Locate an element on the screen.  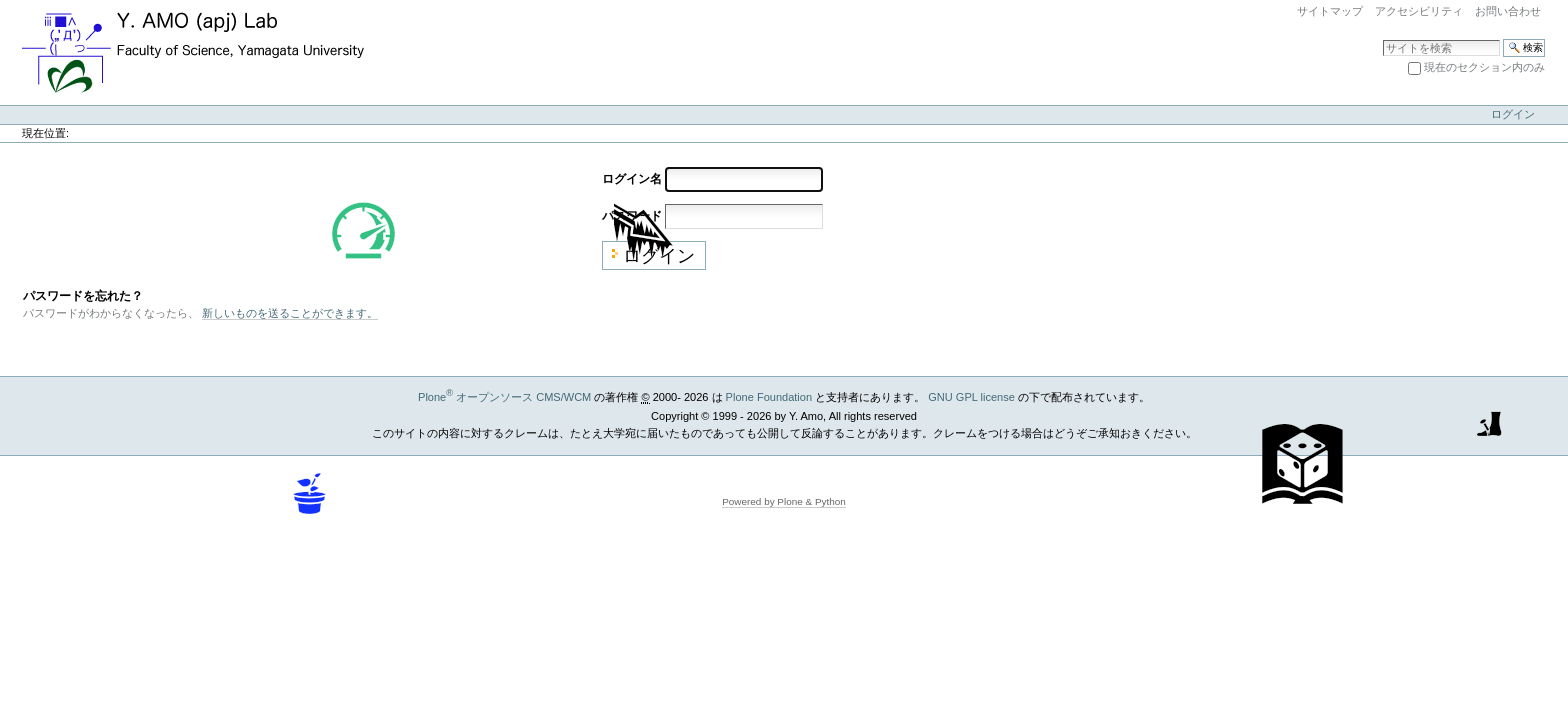
view speed or performance metrics is located at coordinates (363, 230).